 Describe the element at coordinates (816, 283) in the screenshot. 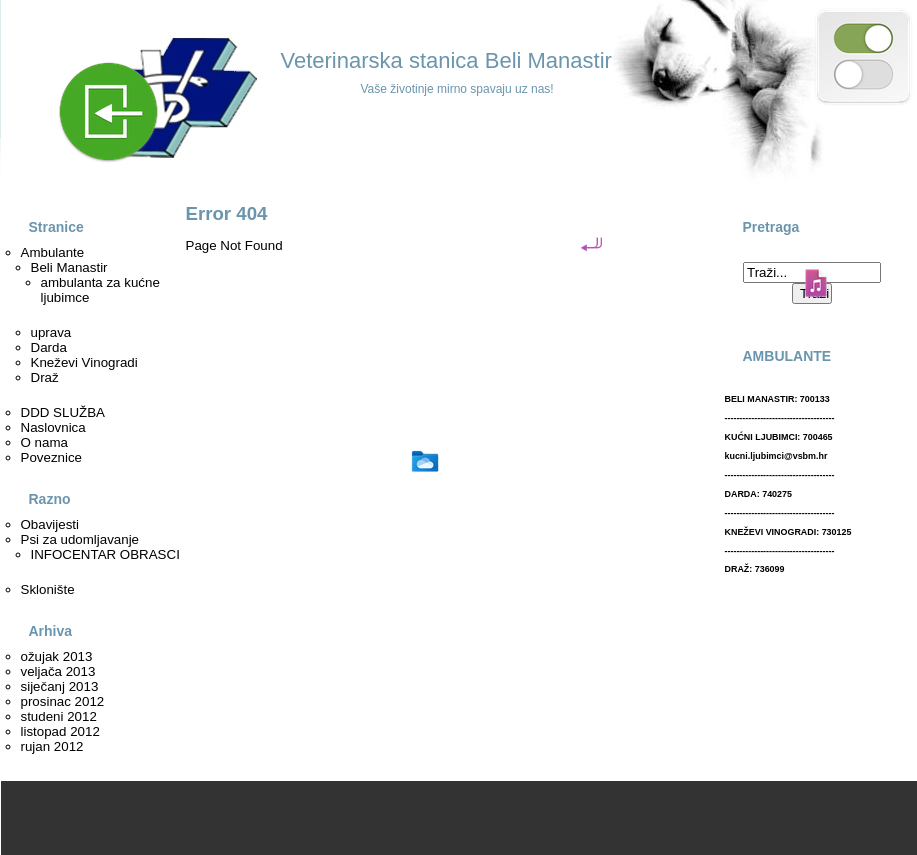

I see `audio file type indicator` at that location.